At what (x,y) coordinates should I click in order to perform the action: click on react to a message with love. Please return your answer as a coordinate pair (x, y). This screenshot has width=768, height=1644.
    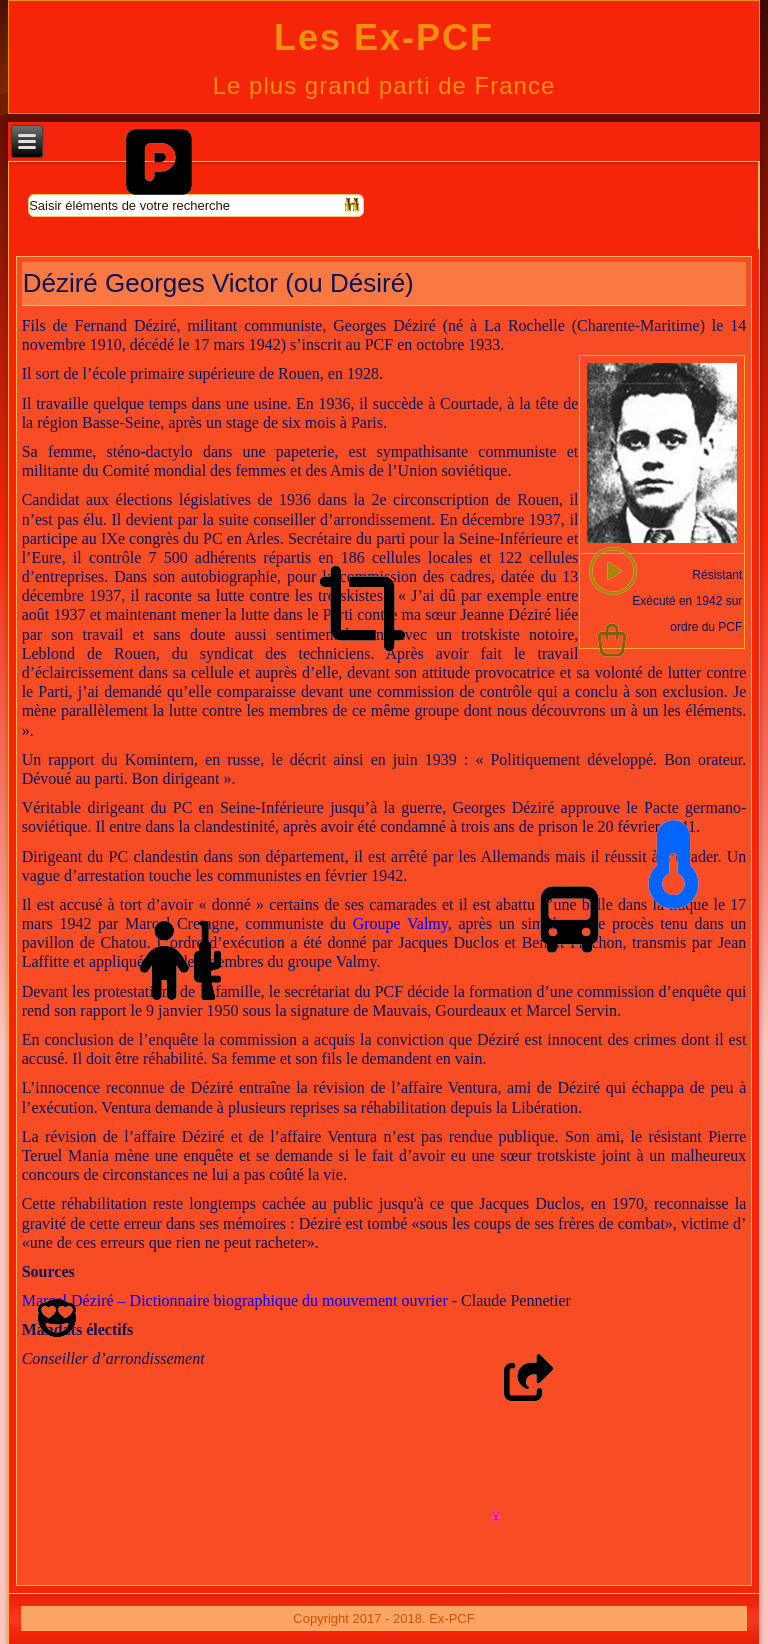
    Looking at the image, I should click on (57, 1318).